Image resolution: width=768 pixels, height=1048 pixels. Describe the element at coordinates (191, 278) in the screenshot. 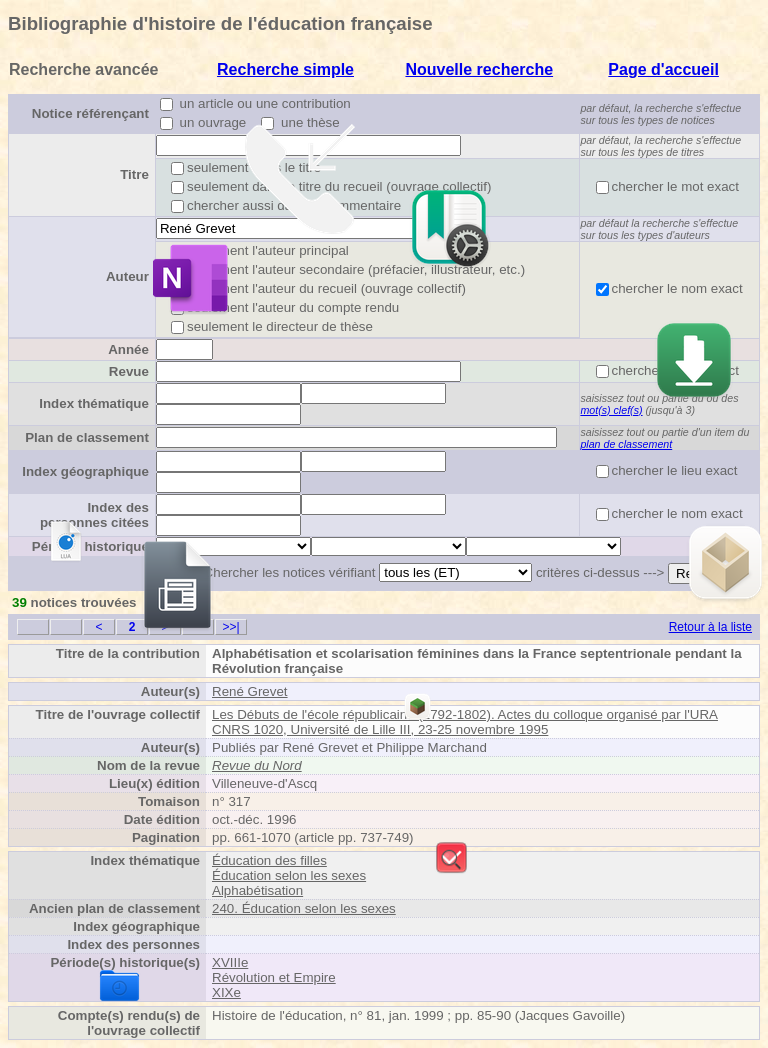

I see `open Microsoft OneNote` at that location.